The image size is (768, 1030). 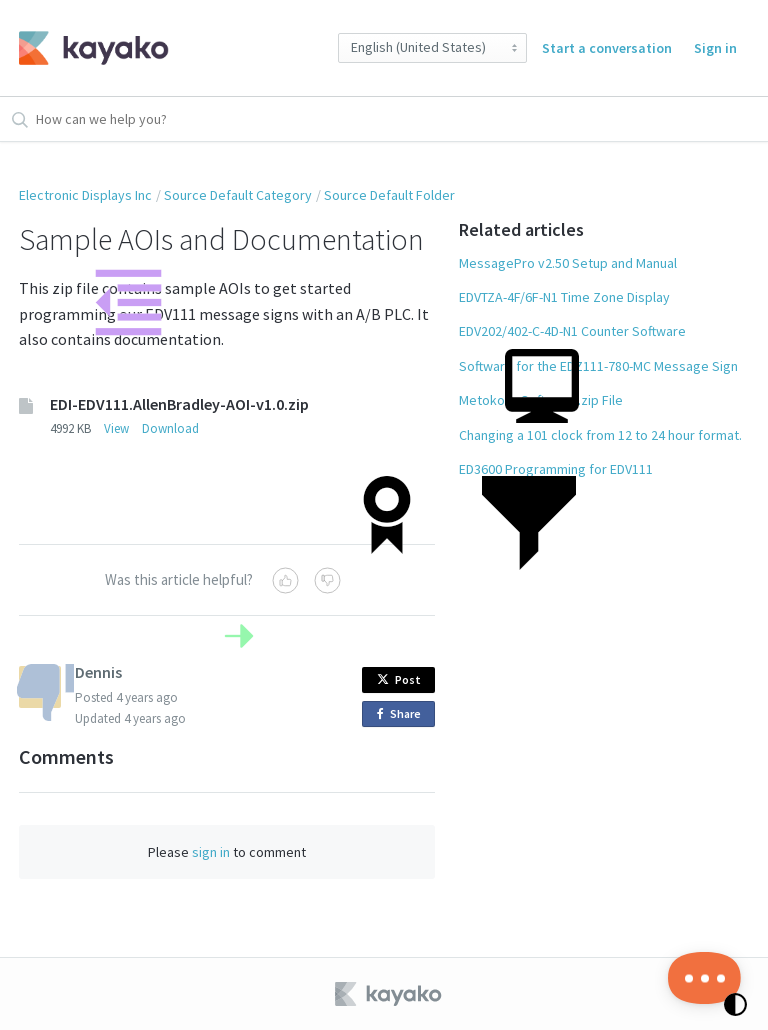 What do you see at coordinates (387, 515) in the screenshot?
I see `view achievements or awards` at bounding box center [387, 515].